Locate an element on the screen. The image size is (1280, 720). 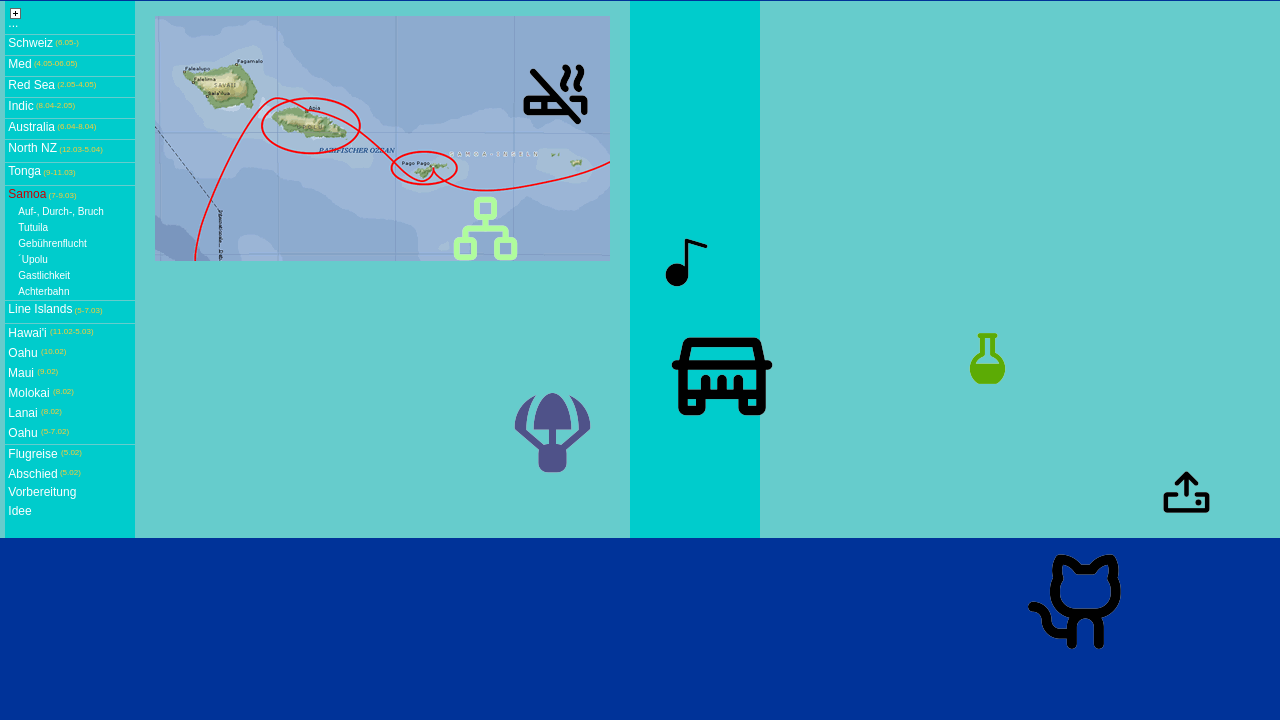
view network topology or connections is located at coordinates (485, 228).